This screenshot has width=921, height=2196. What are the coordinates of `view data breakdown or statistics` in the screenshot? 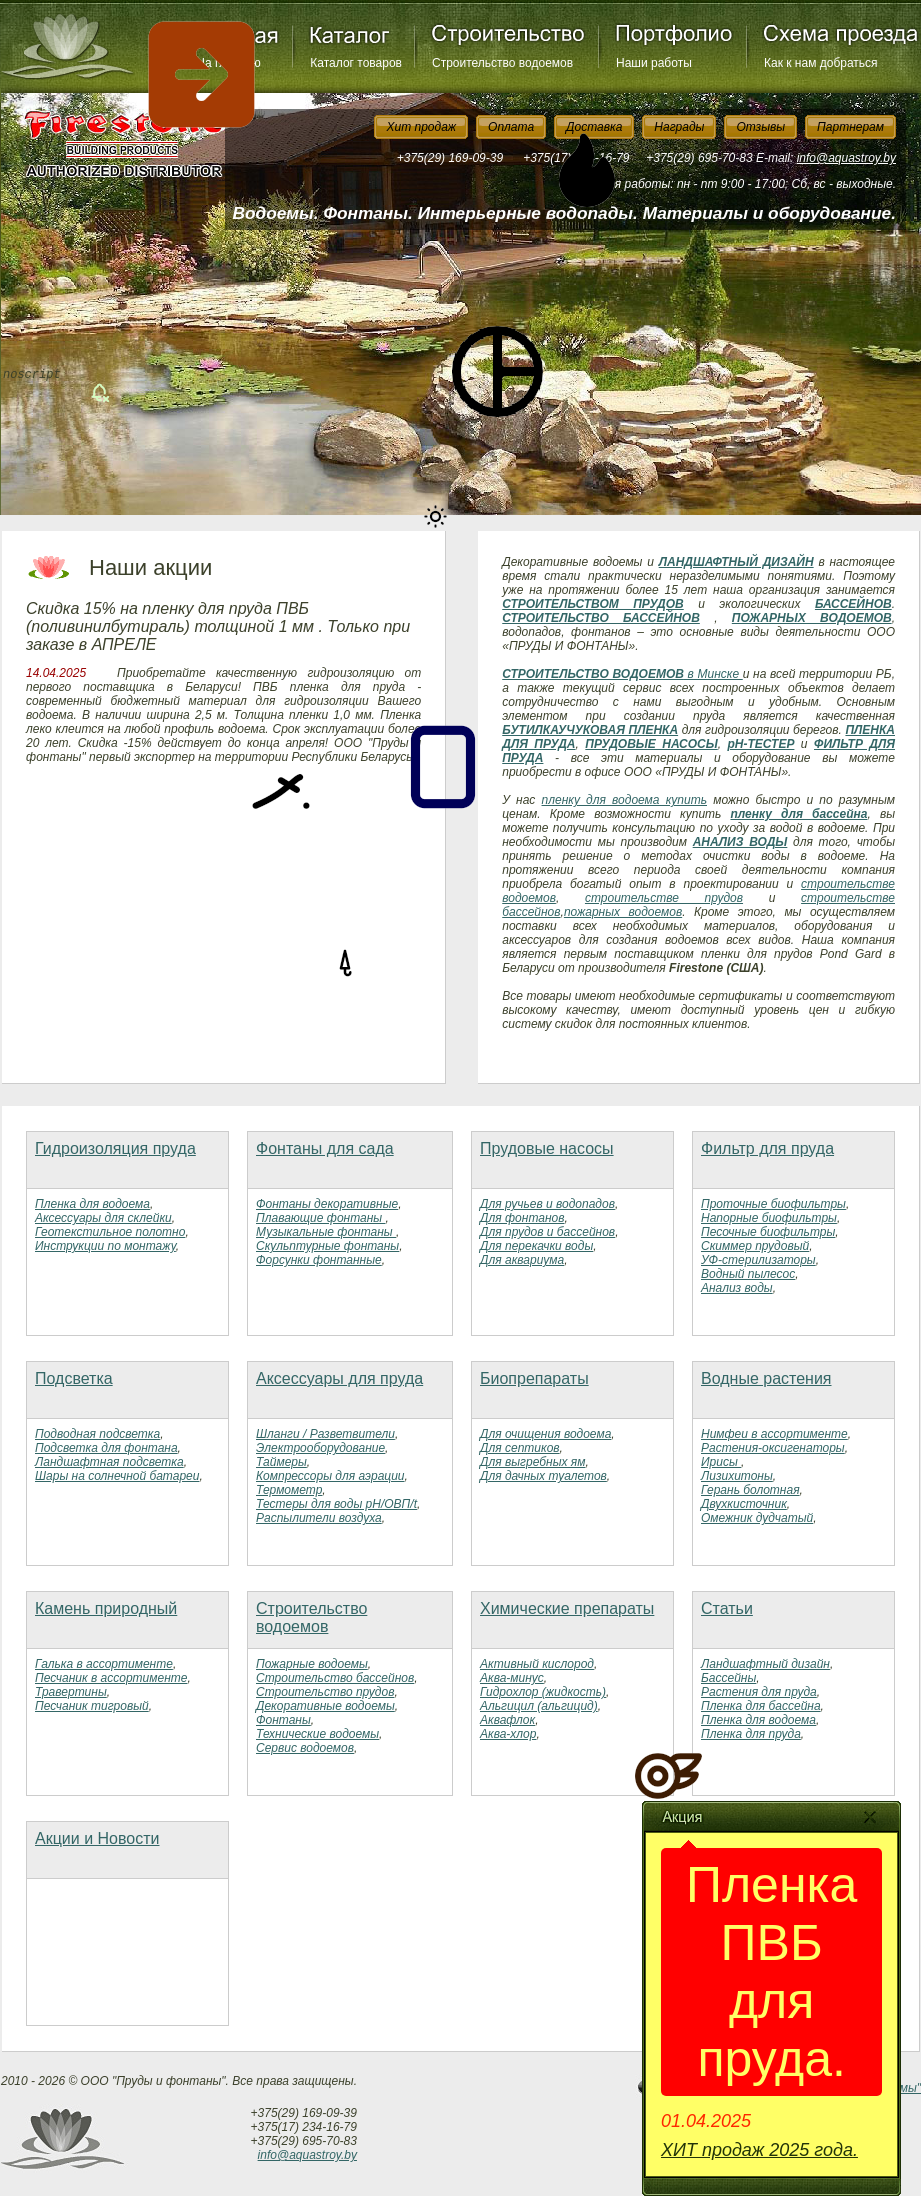 It's located at (497, 371).